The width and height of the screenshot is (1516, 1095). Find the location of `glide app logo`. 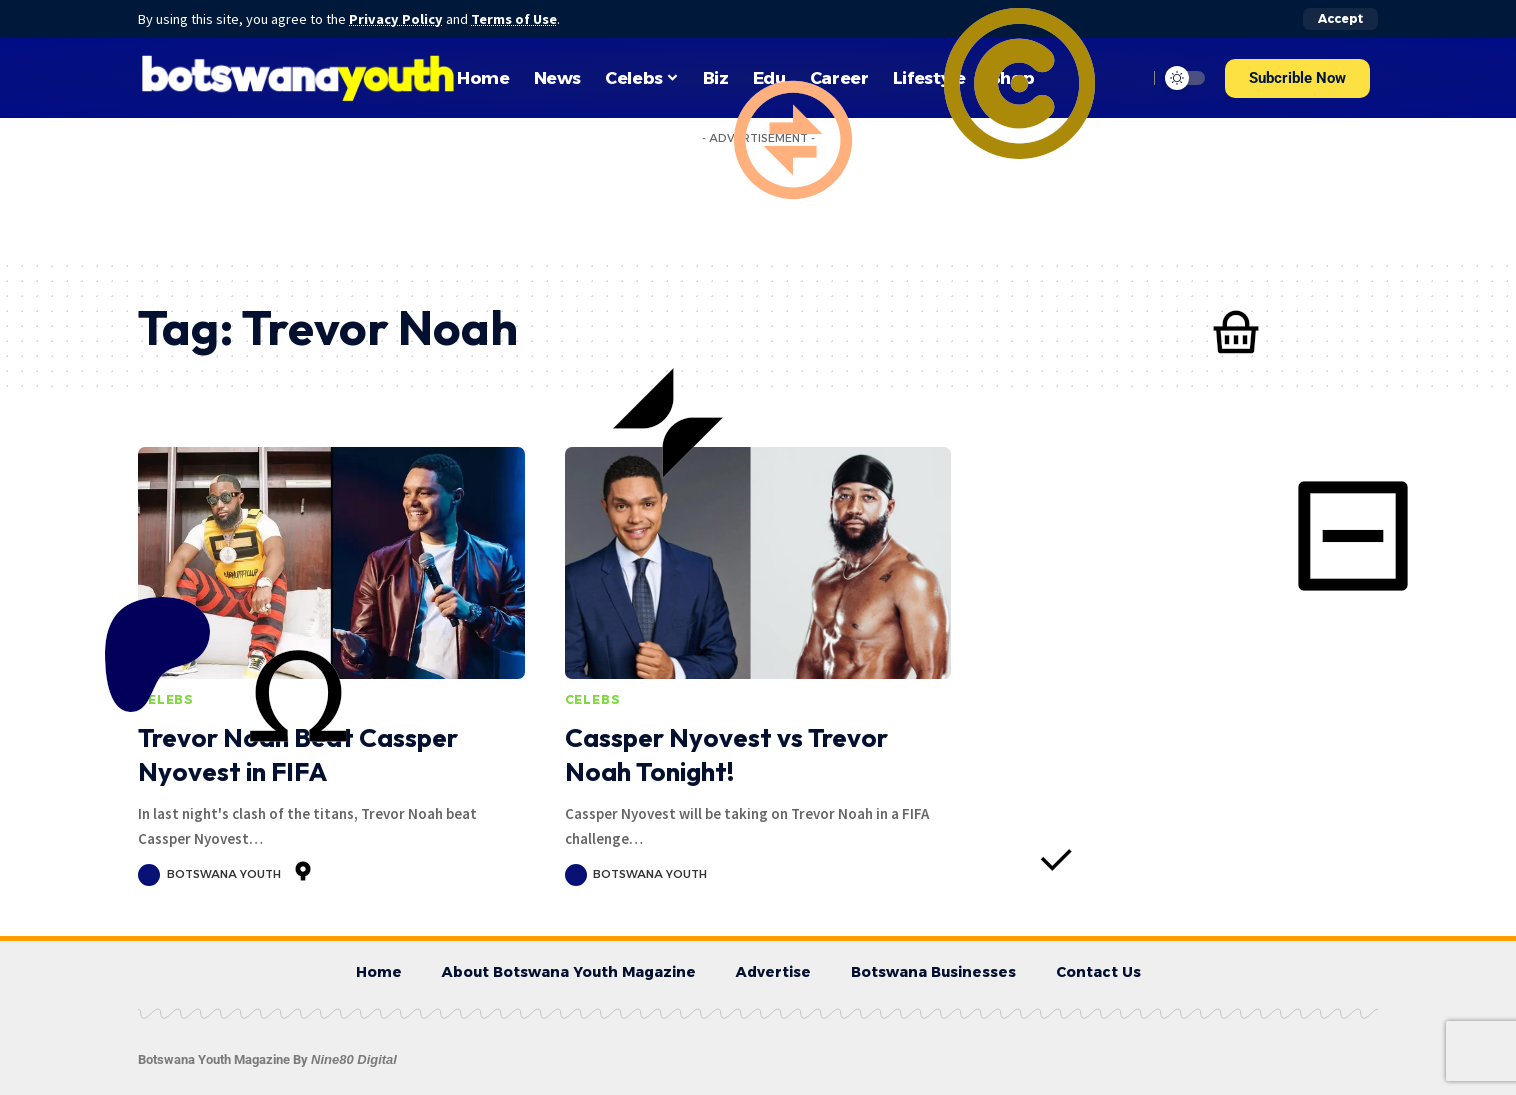

glide app logo is located at coordinates (668, 423).